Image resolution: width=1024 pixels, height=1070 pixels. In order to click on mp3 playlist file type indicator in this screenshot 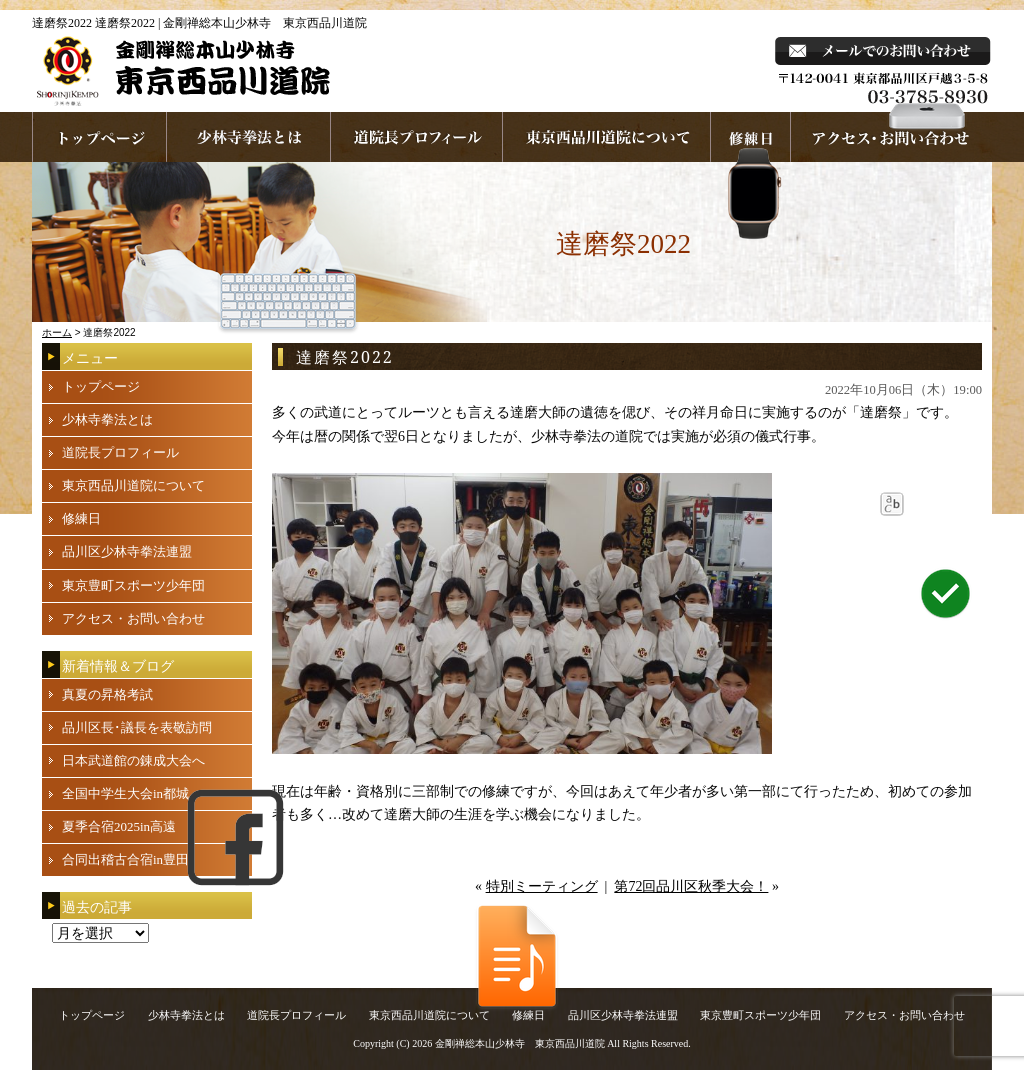, I will do `click(517, 958)`.